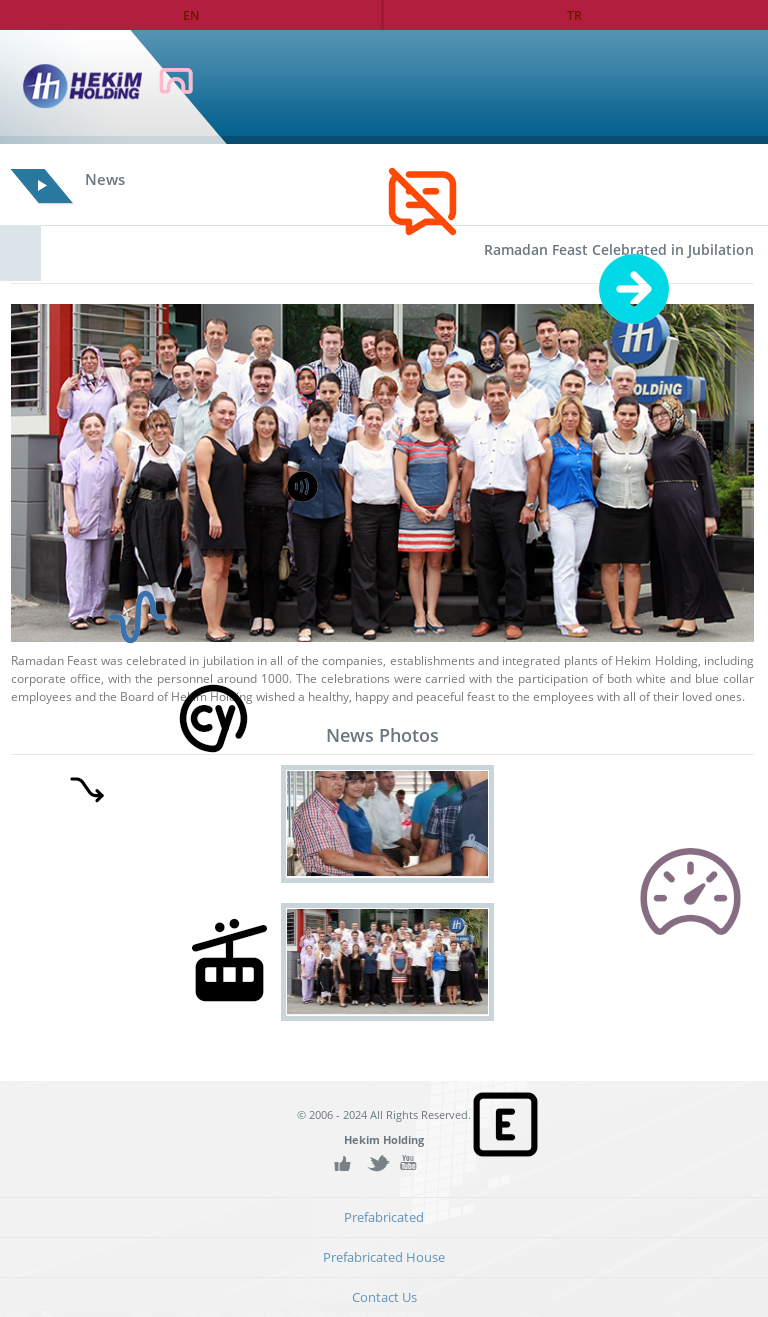 This screenshot has width=768, height=1317. What do you see at coordinates (176, 79) in the screenshot?
I see `view bridge or infrastructure information` at bounding box center [176, 79].